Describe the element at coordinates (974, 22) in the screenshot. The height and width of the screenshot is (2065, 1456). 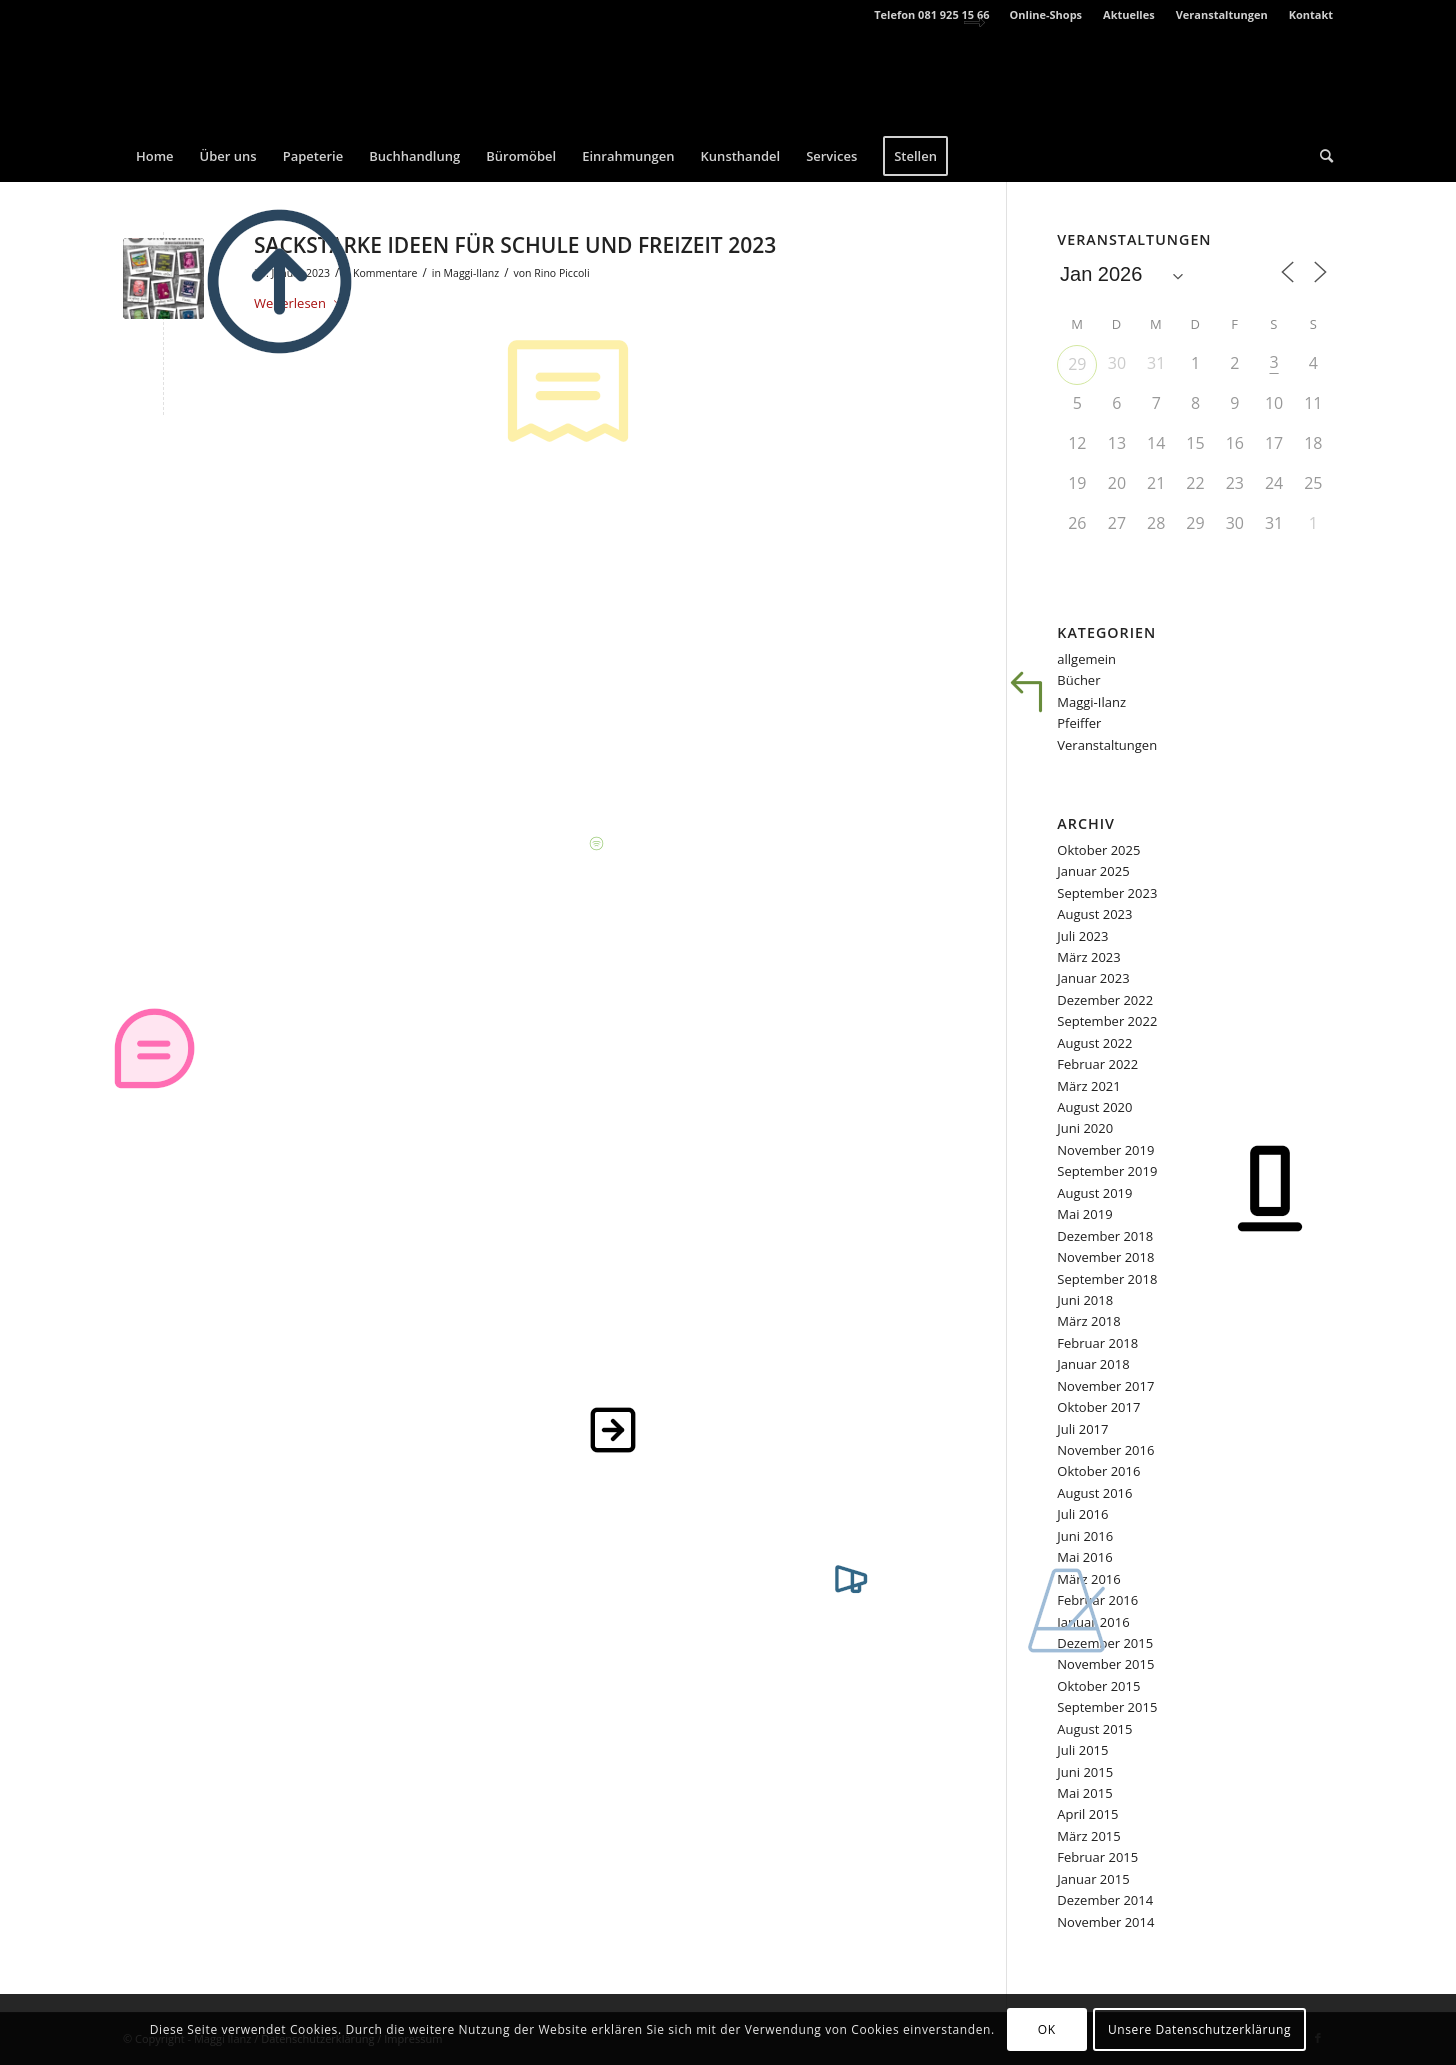
I see `navigate to the next item or screen` at that location.